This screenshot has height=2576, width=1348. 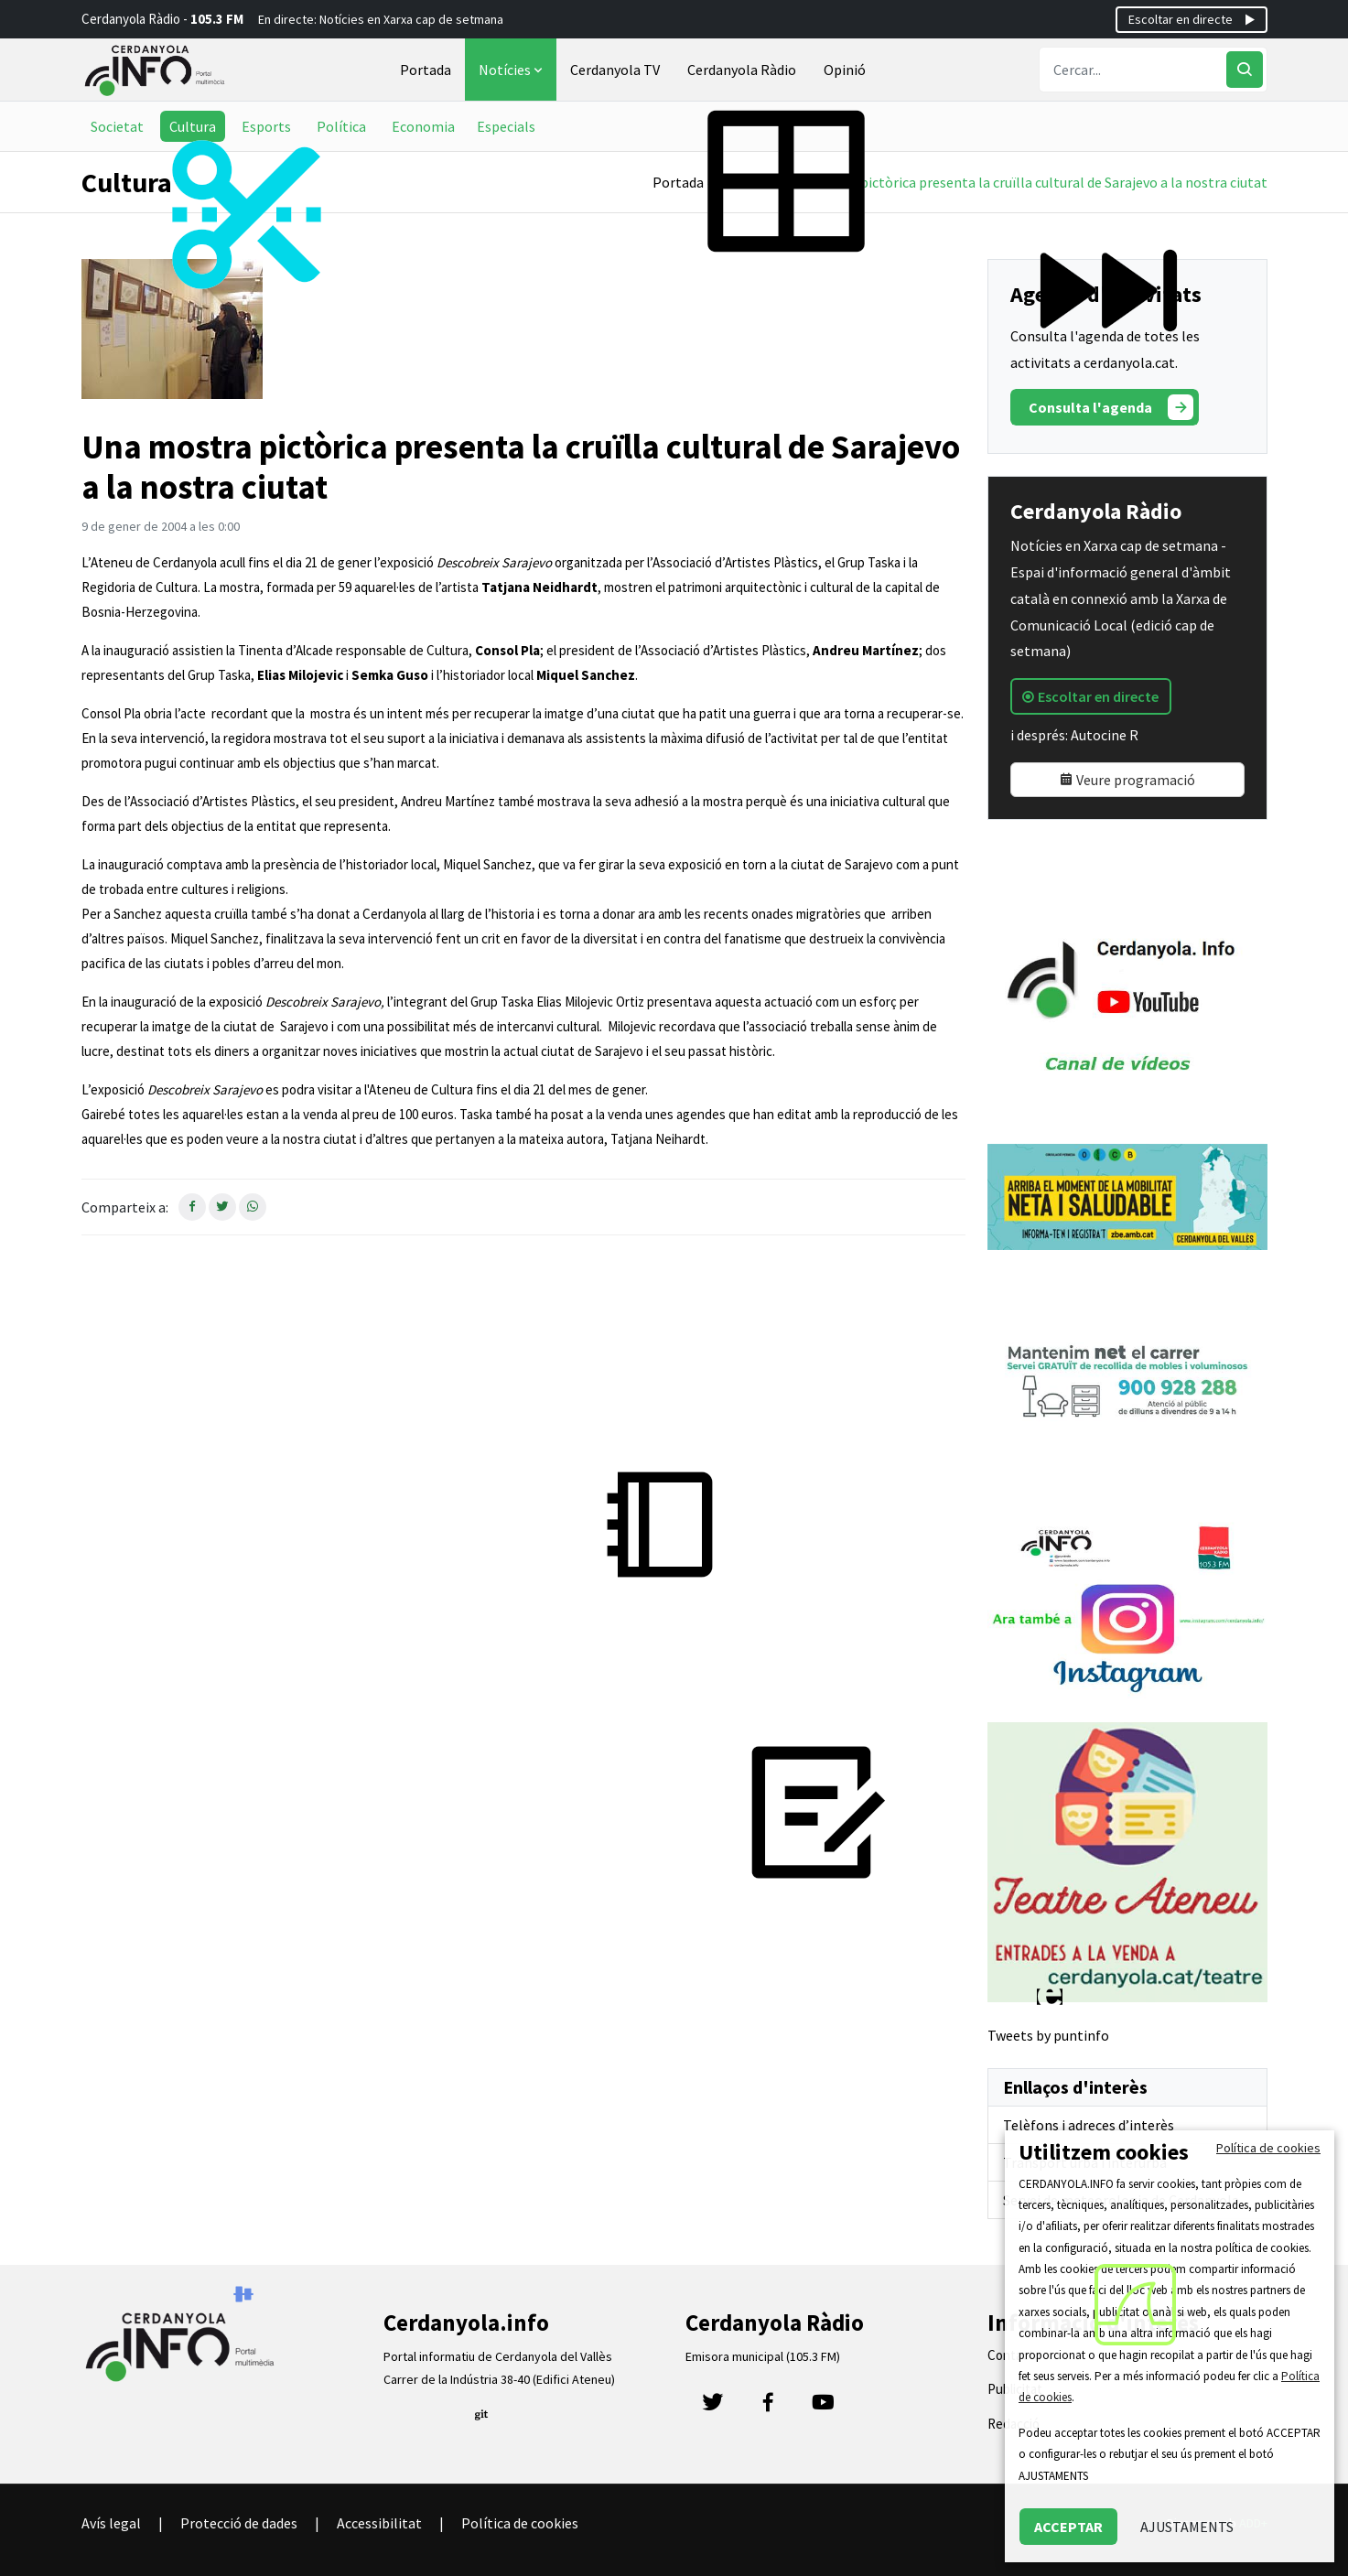 What do you see at coordinates (481, 2415) in the screenshot?
I see `git version control system logo` at bounding box center [481, 2415].